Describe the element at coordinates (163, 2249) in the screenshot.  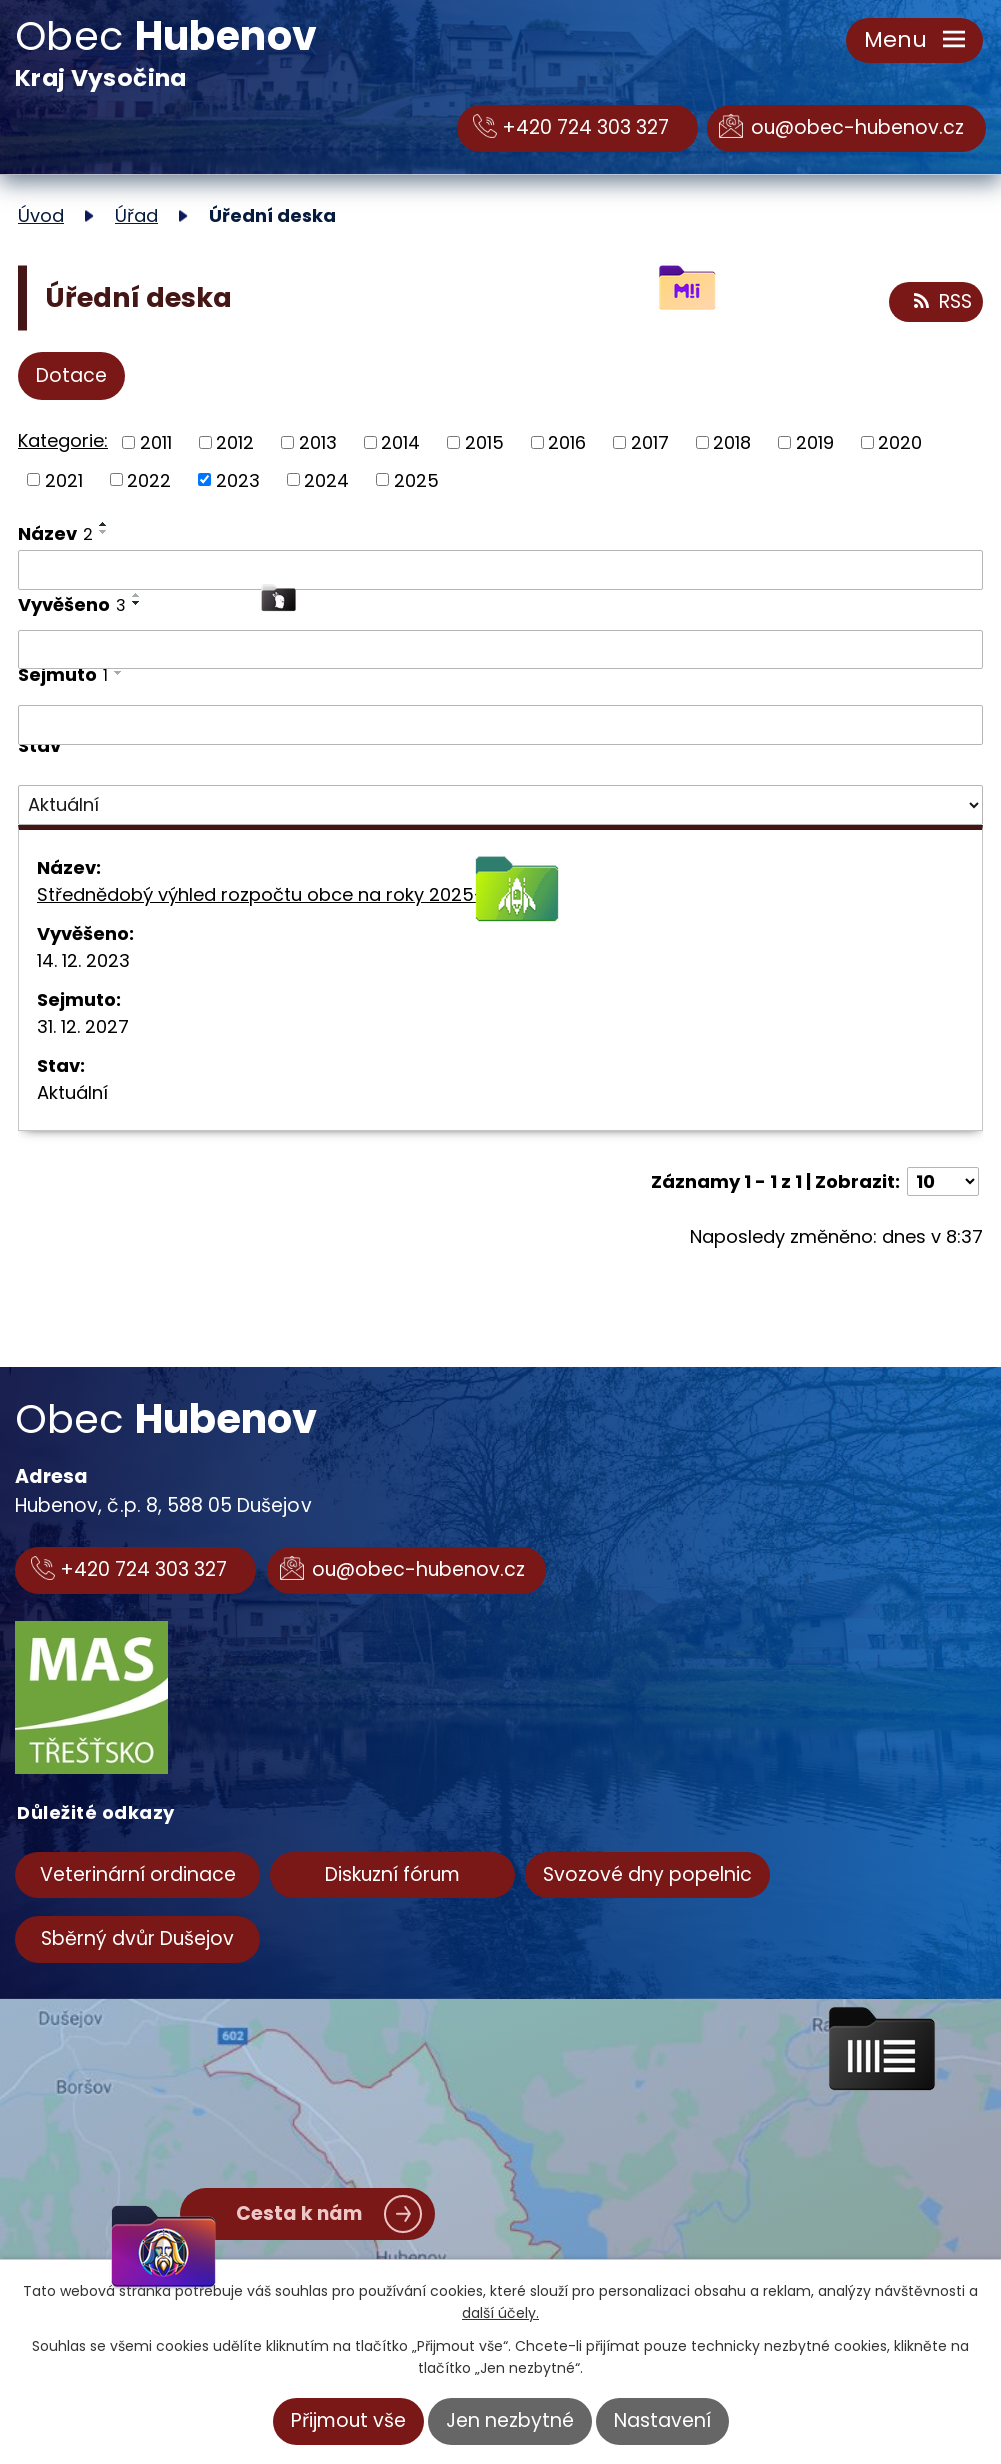
I see `open Leonardo.ai project folder` at that location.